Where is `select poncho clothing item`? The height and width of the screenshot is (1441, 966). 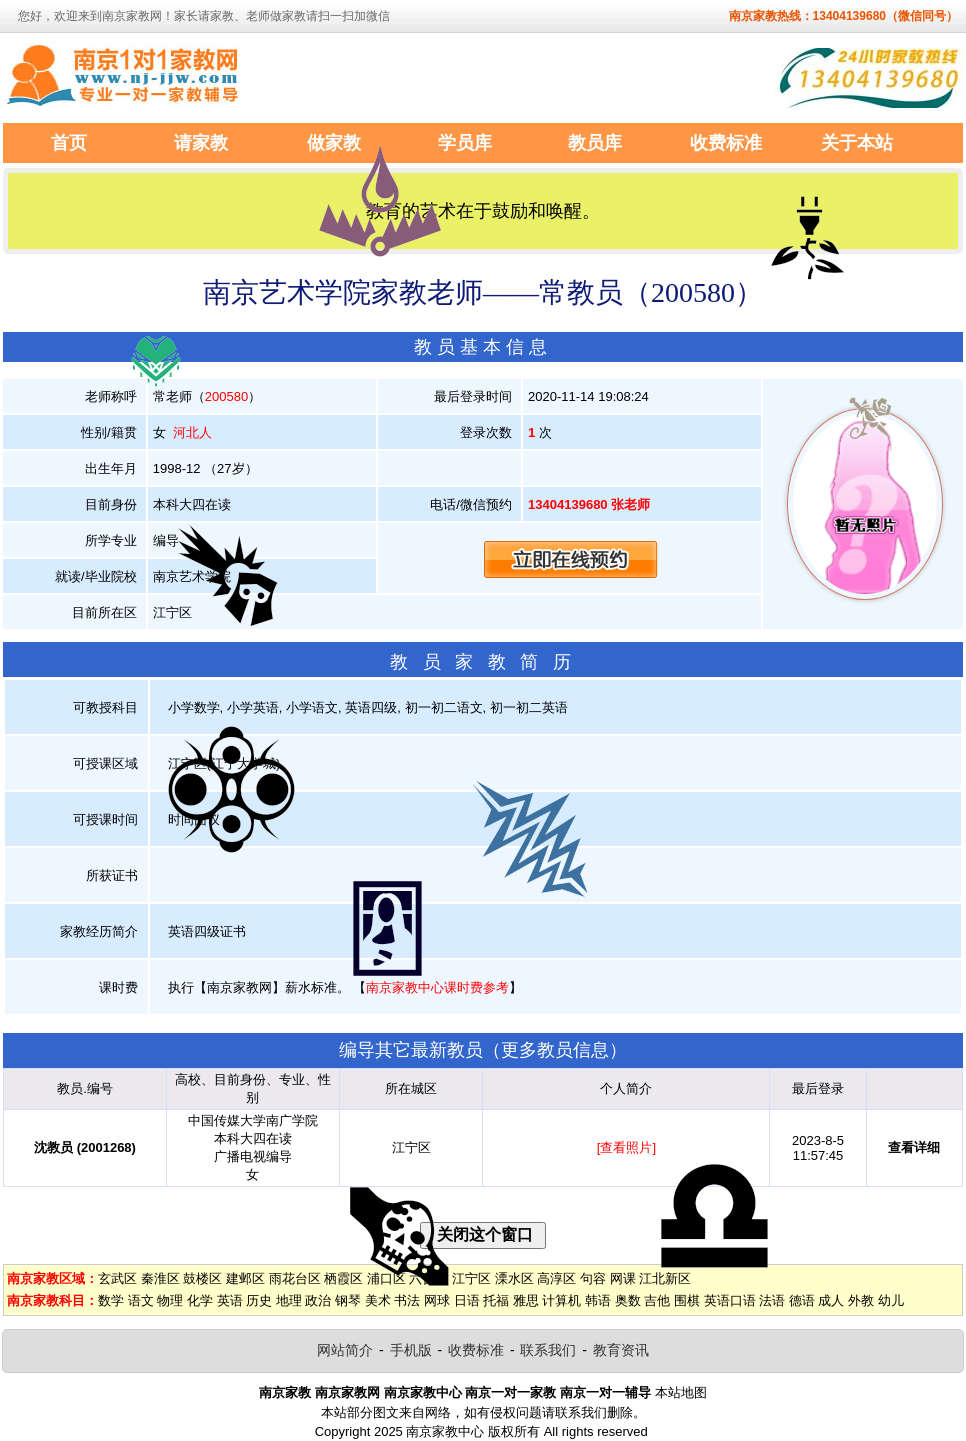
select poncho clothing item is located at coordinates (156, 361).